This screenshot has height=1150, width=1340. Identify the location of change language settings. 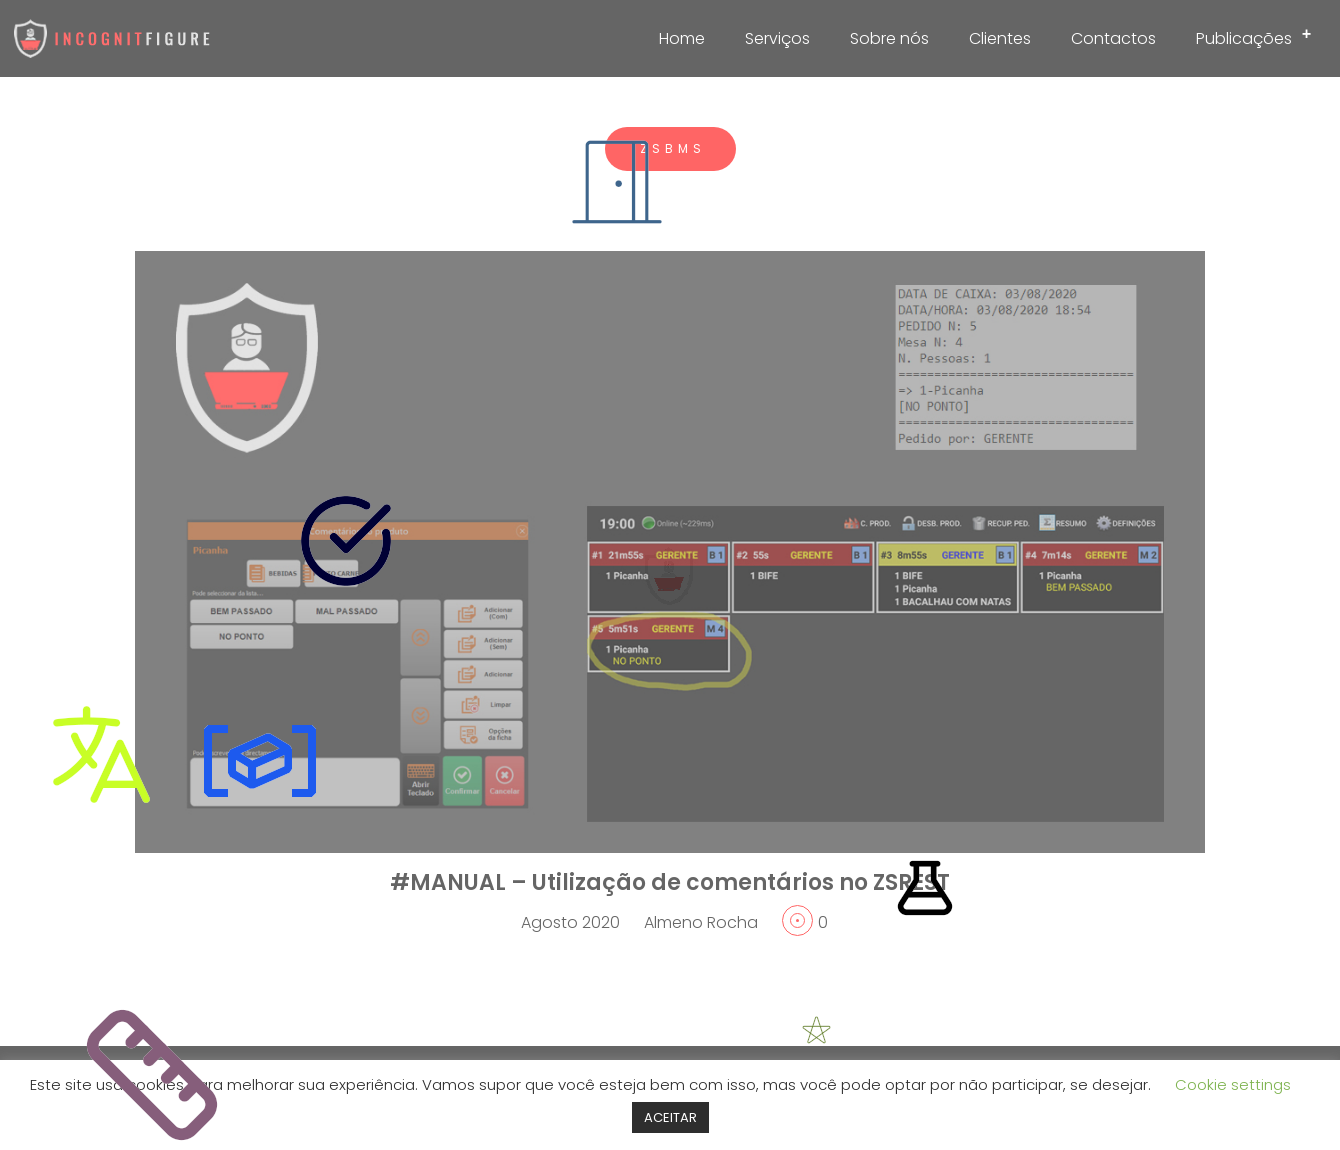
(101, 754).